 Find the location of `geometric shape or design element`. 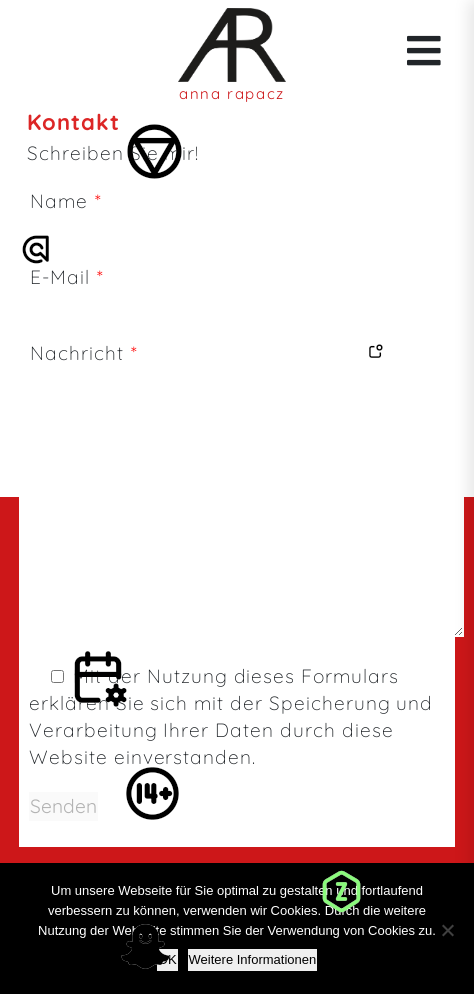

geometric shape or design element is located at coordinates (154, 151).